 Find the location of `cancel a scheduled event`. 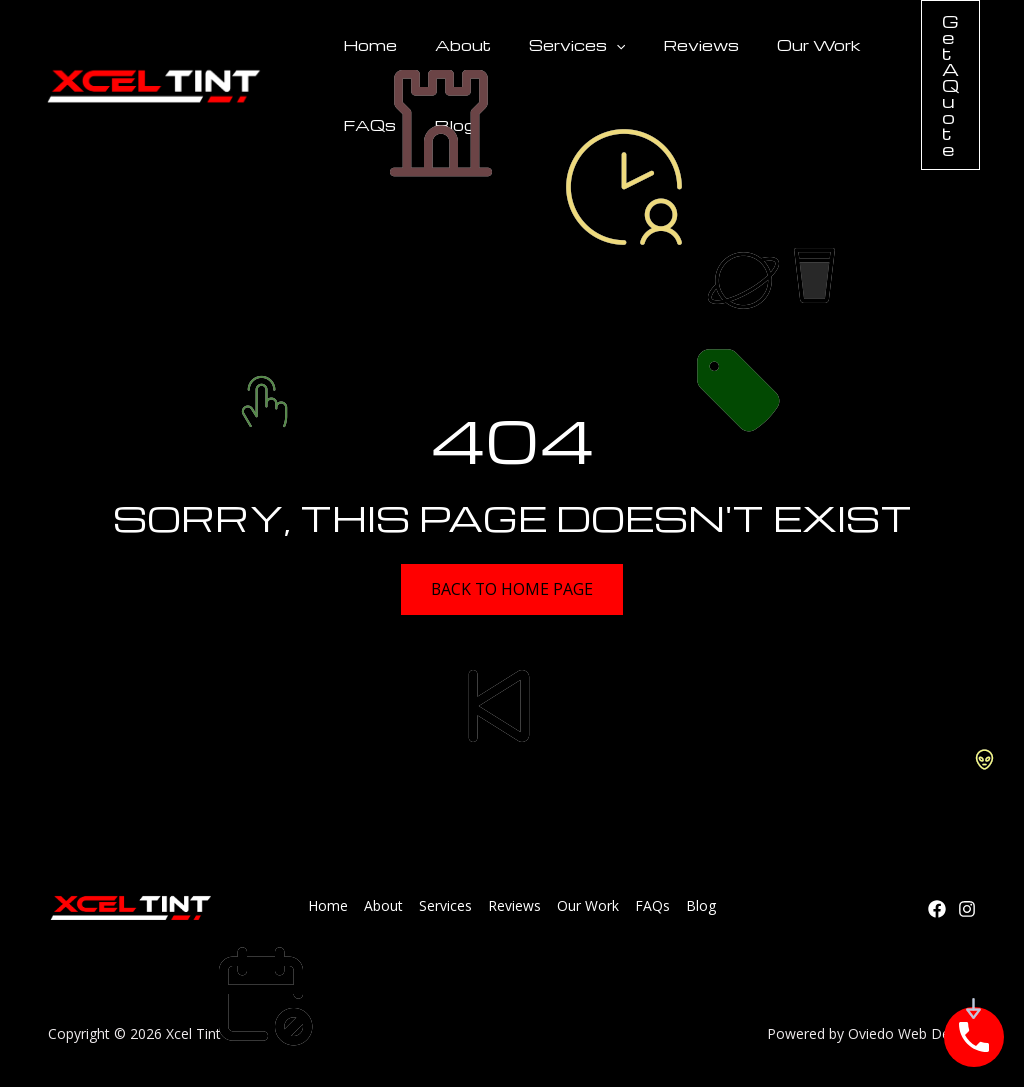

cancel a scheduled event is located at coordinates (261, 994).